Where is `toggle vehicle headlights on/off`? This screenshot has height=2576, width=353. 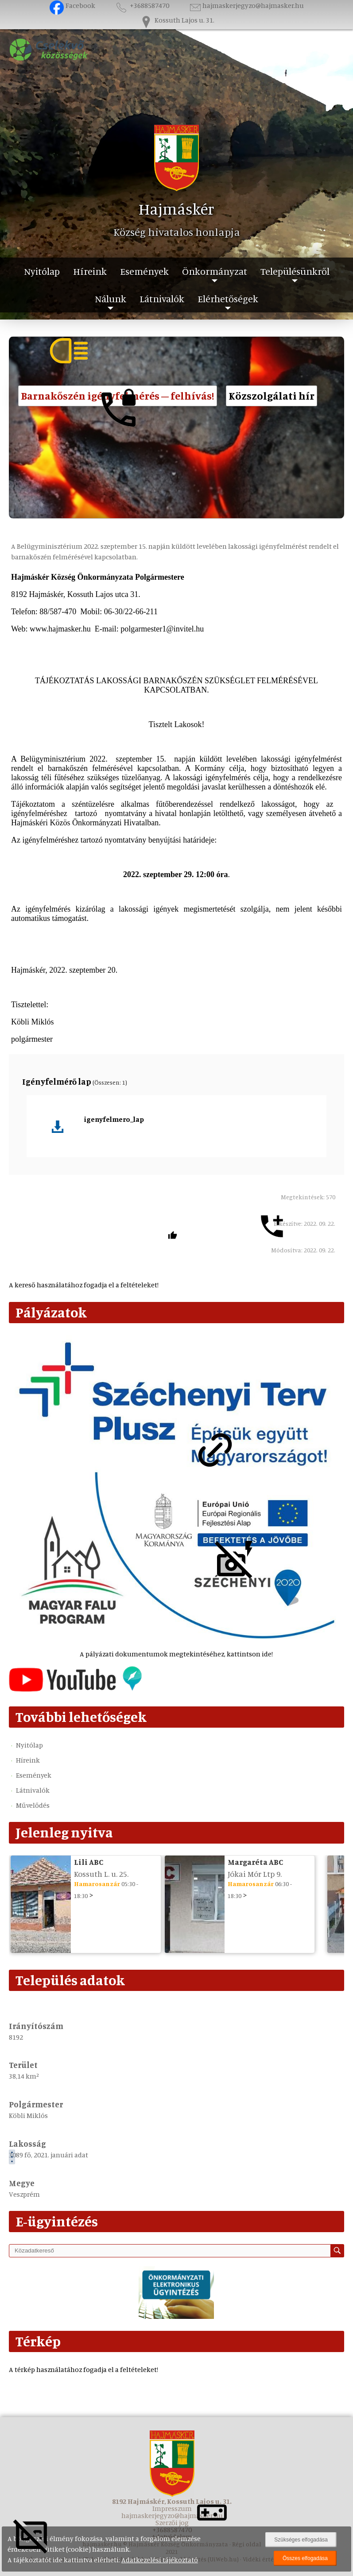 toggle vehicle headlights on/off is located at coordinates (69, 350).